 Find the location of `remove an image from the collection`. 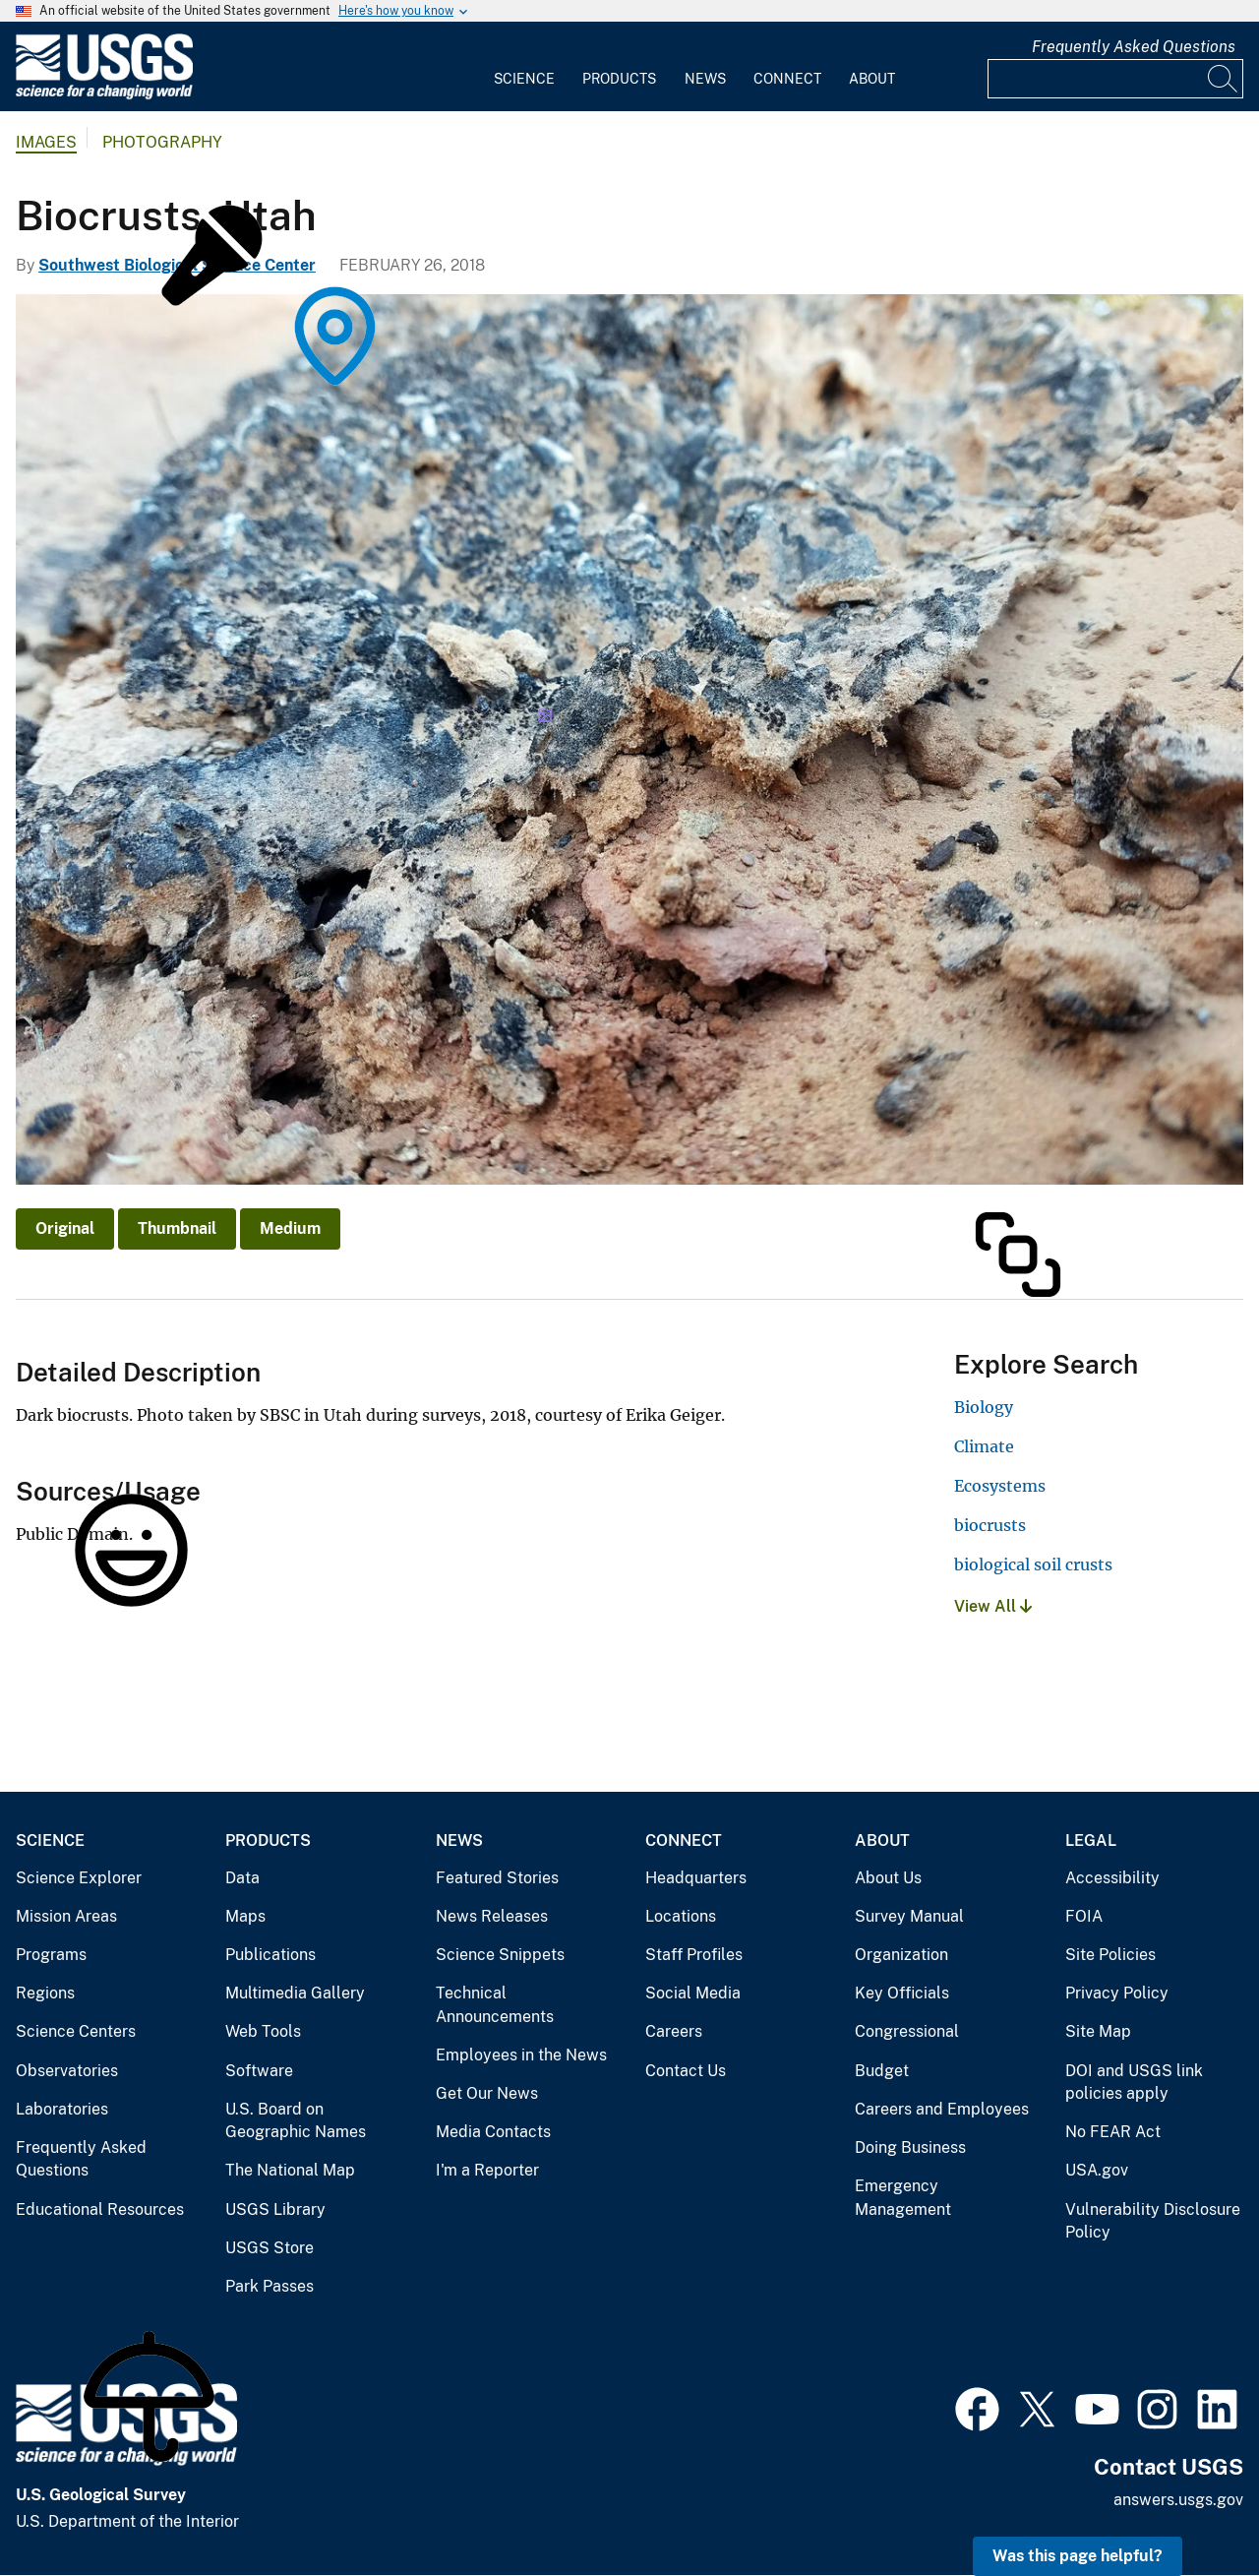

remove an image from the collection is located at coordinates (545, 715).